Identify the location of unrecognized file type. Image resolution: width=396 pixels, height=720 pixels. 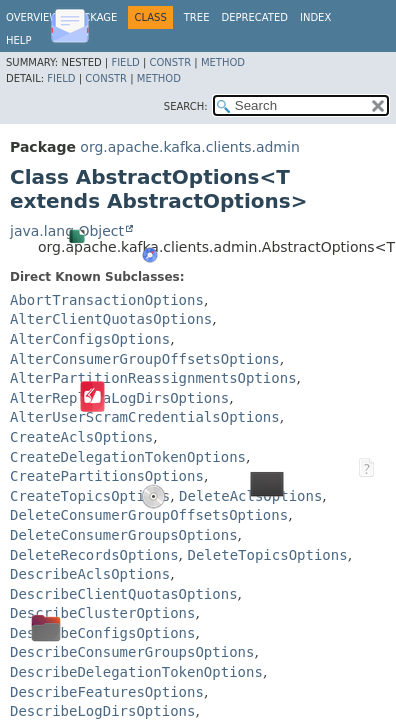
(366, 467).